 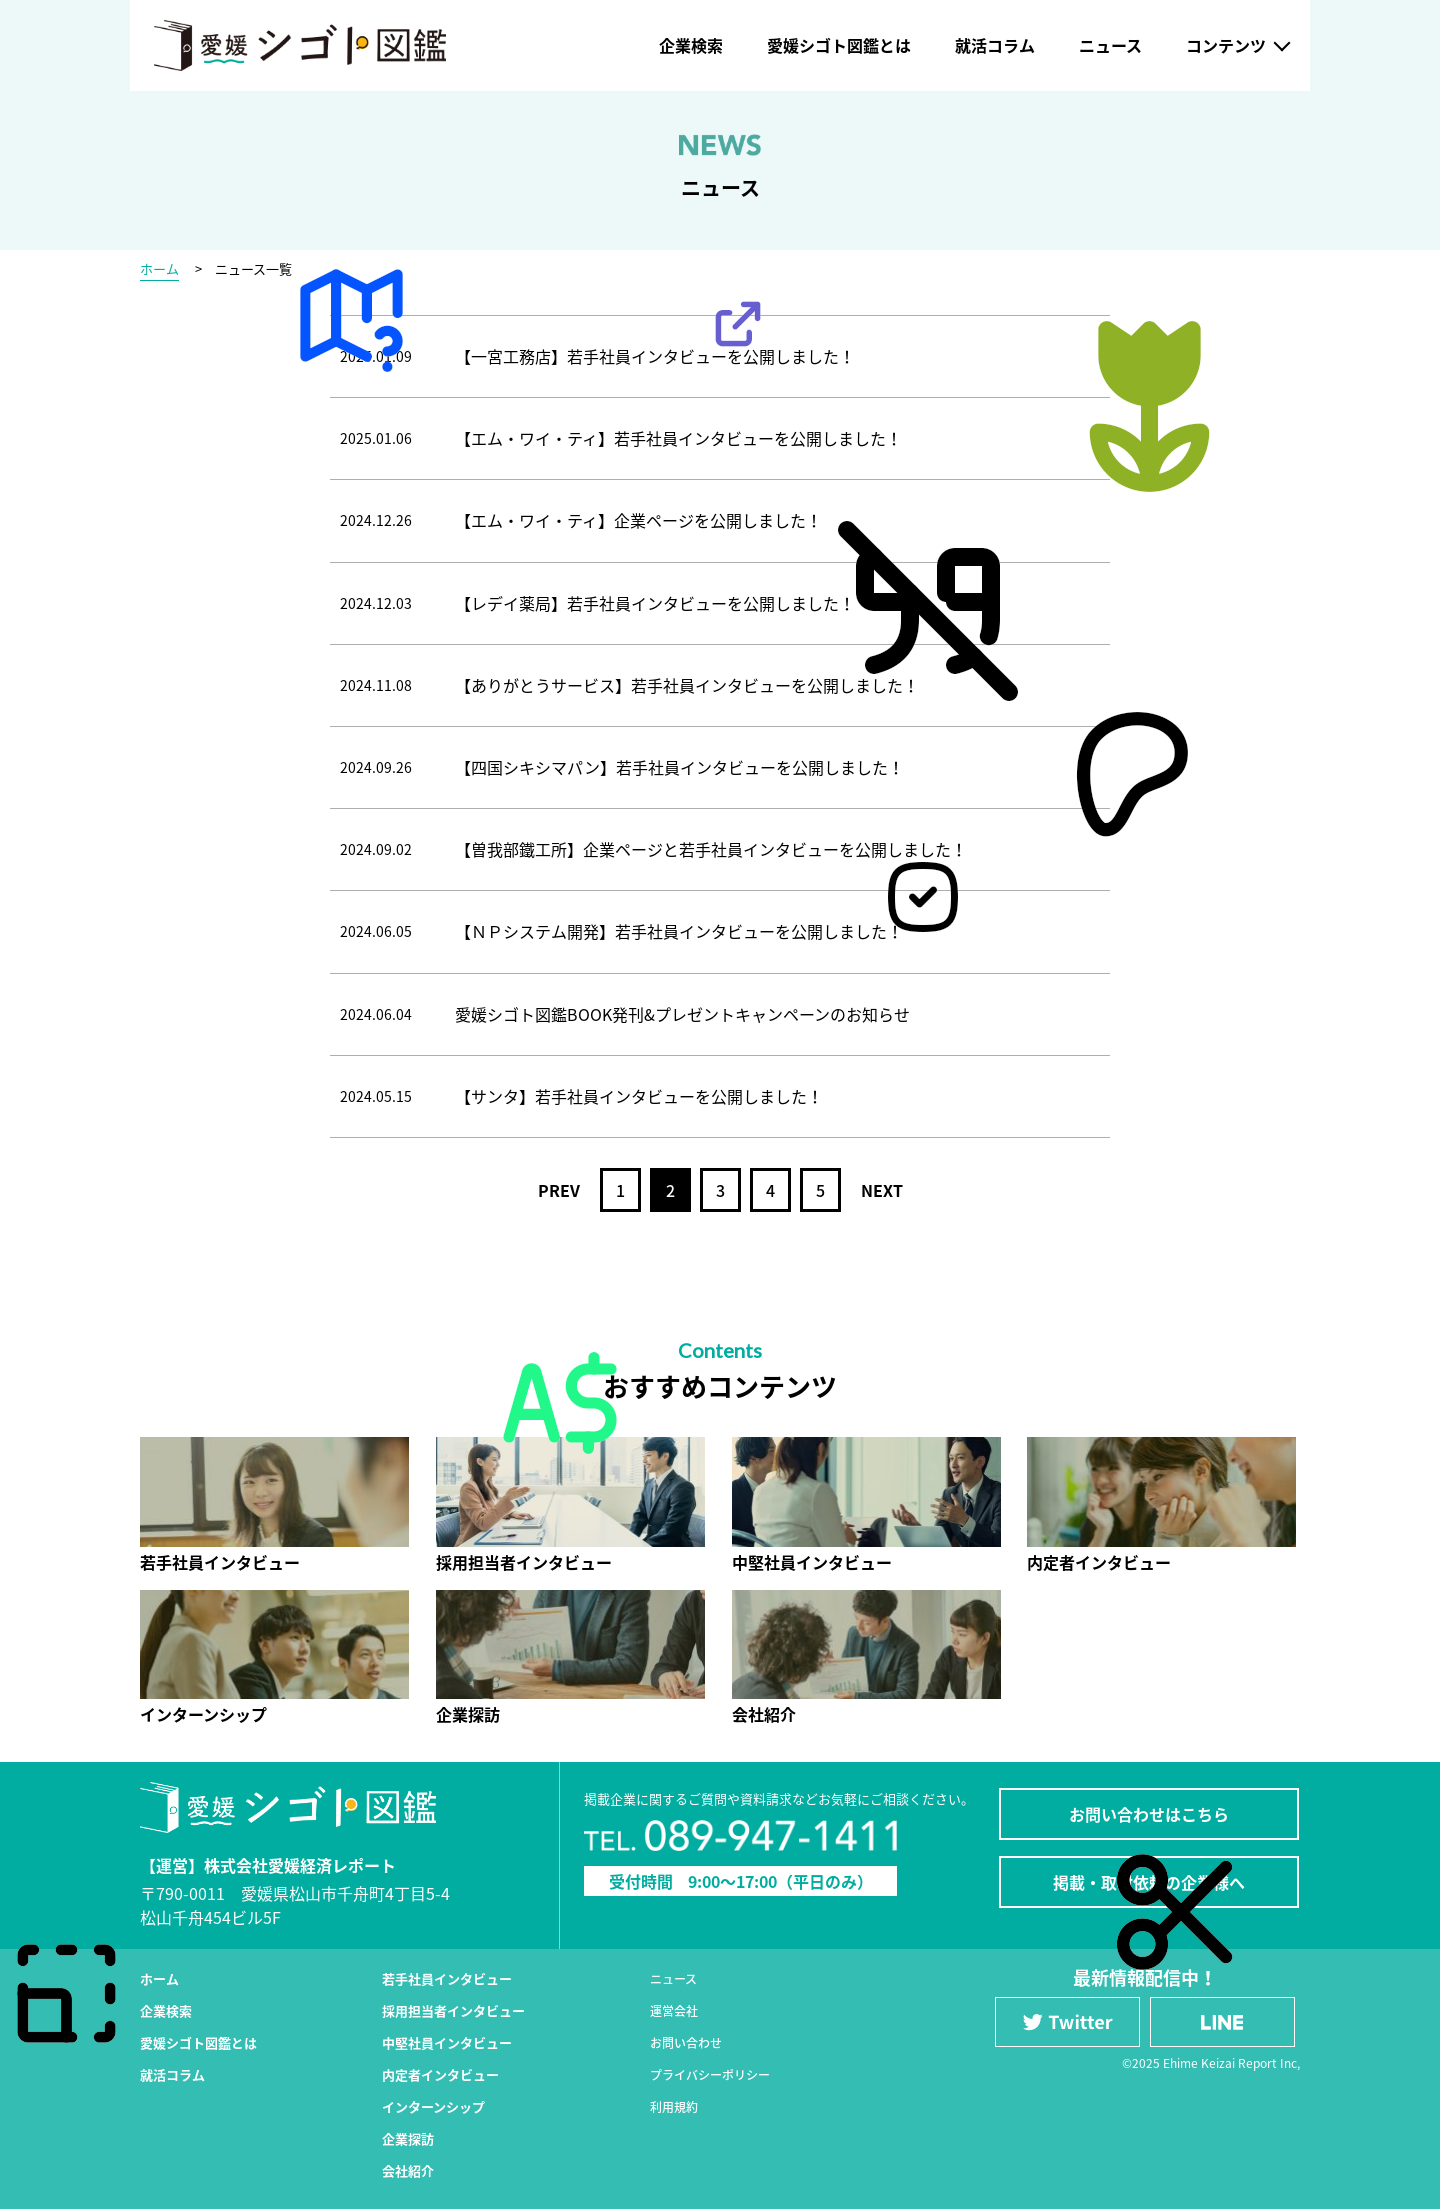 I want to click on cut selected content, so click(x=1181, y=1912).